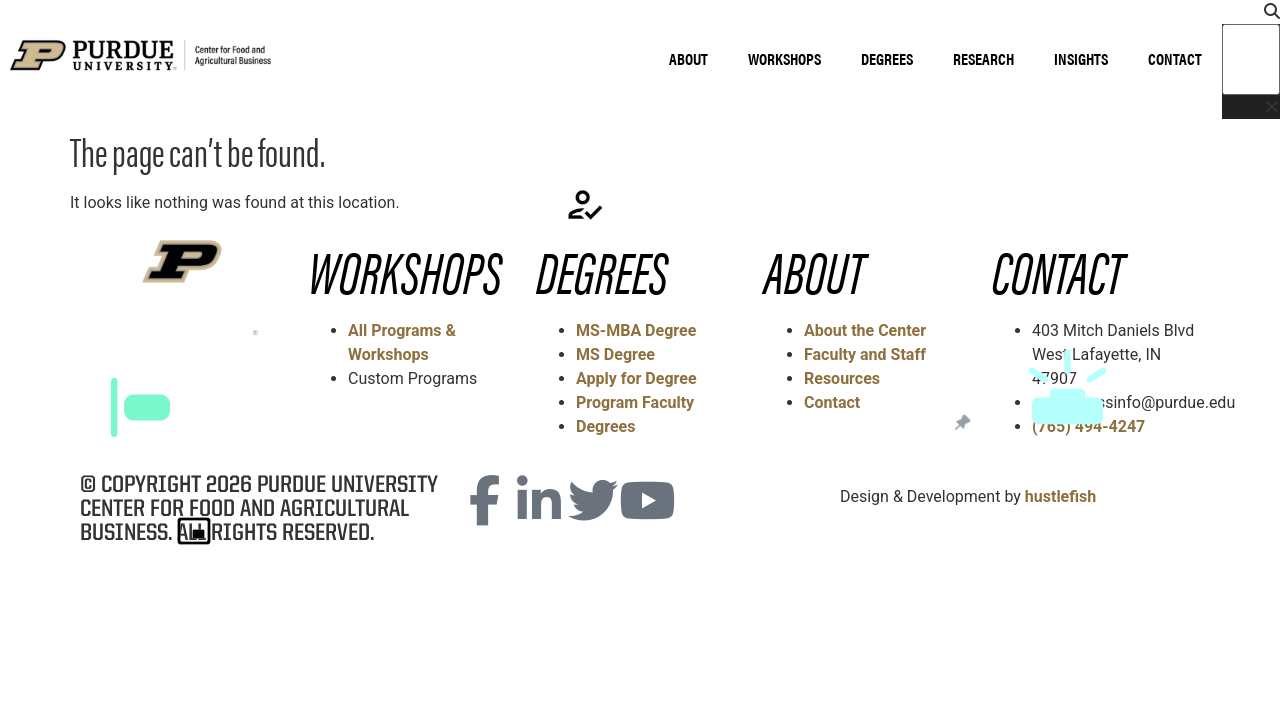 This screenshot has height=720, width=1280. Describe the element at coordinates (194, 531) in the screenshot. I see `enable picture-in-picture mode` at that location.